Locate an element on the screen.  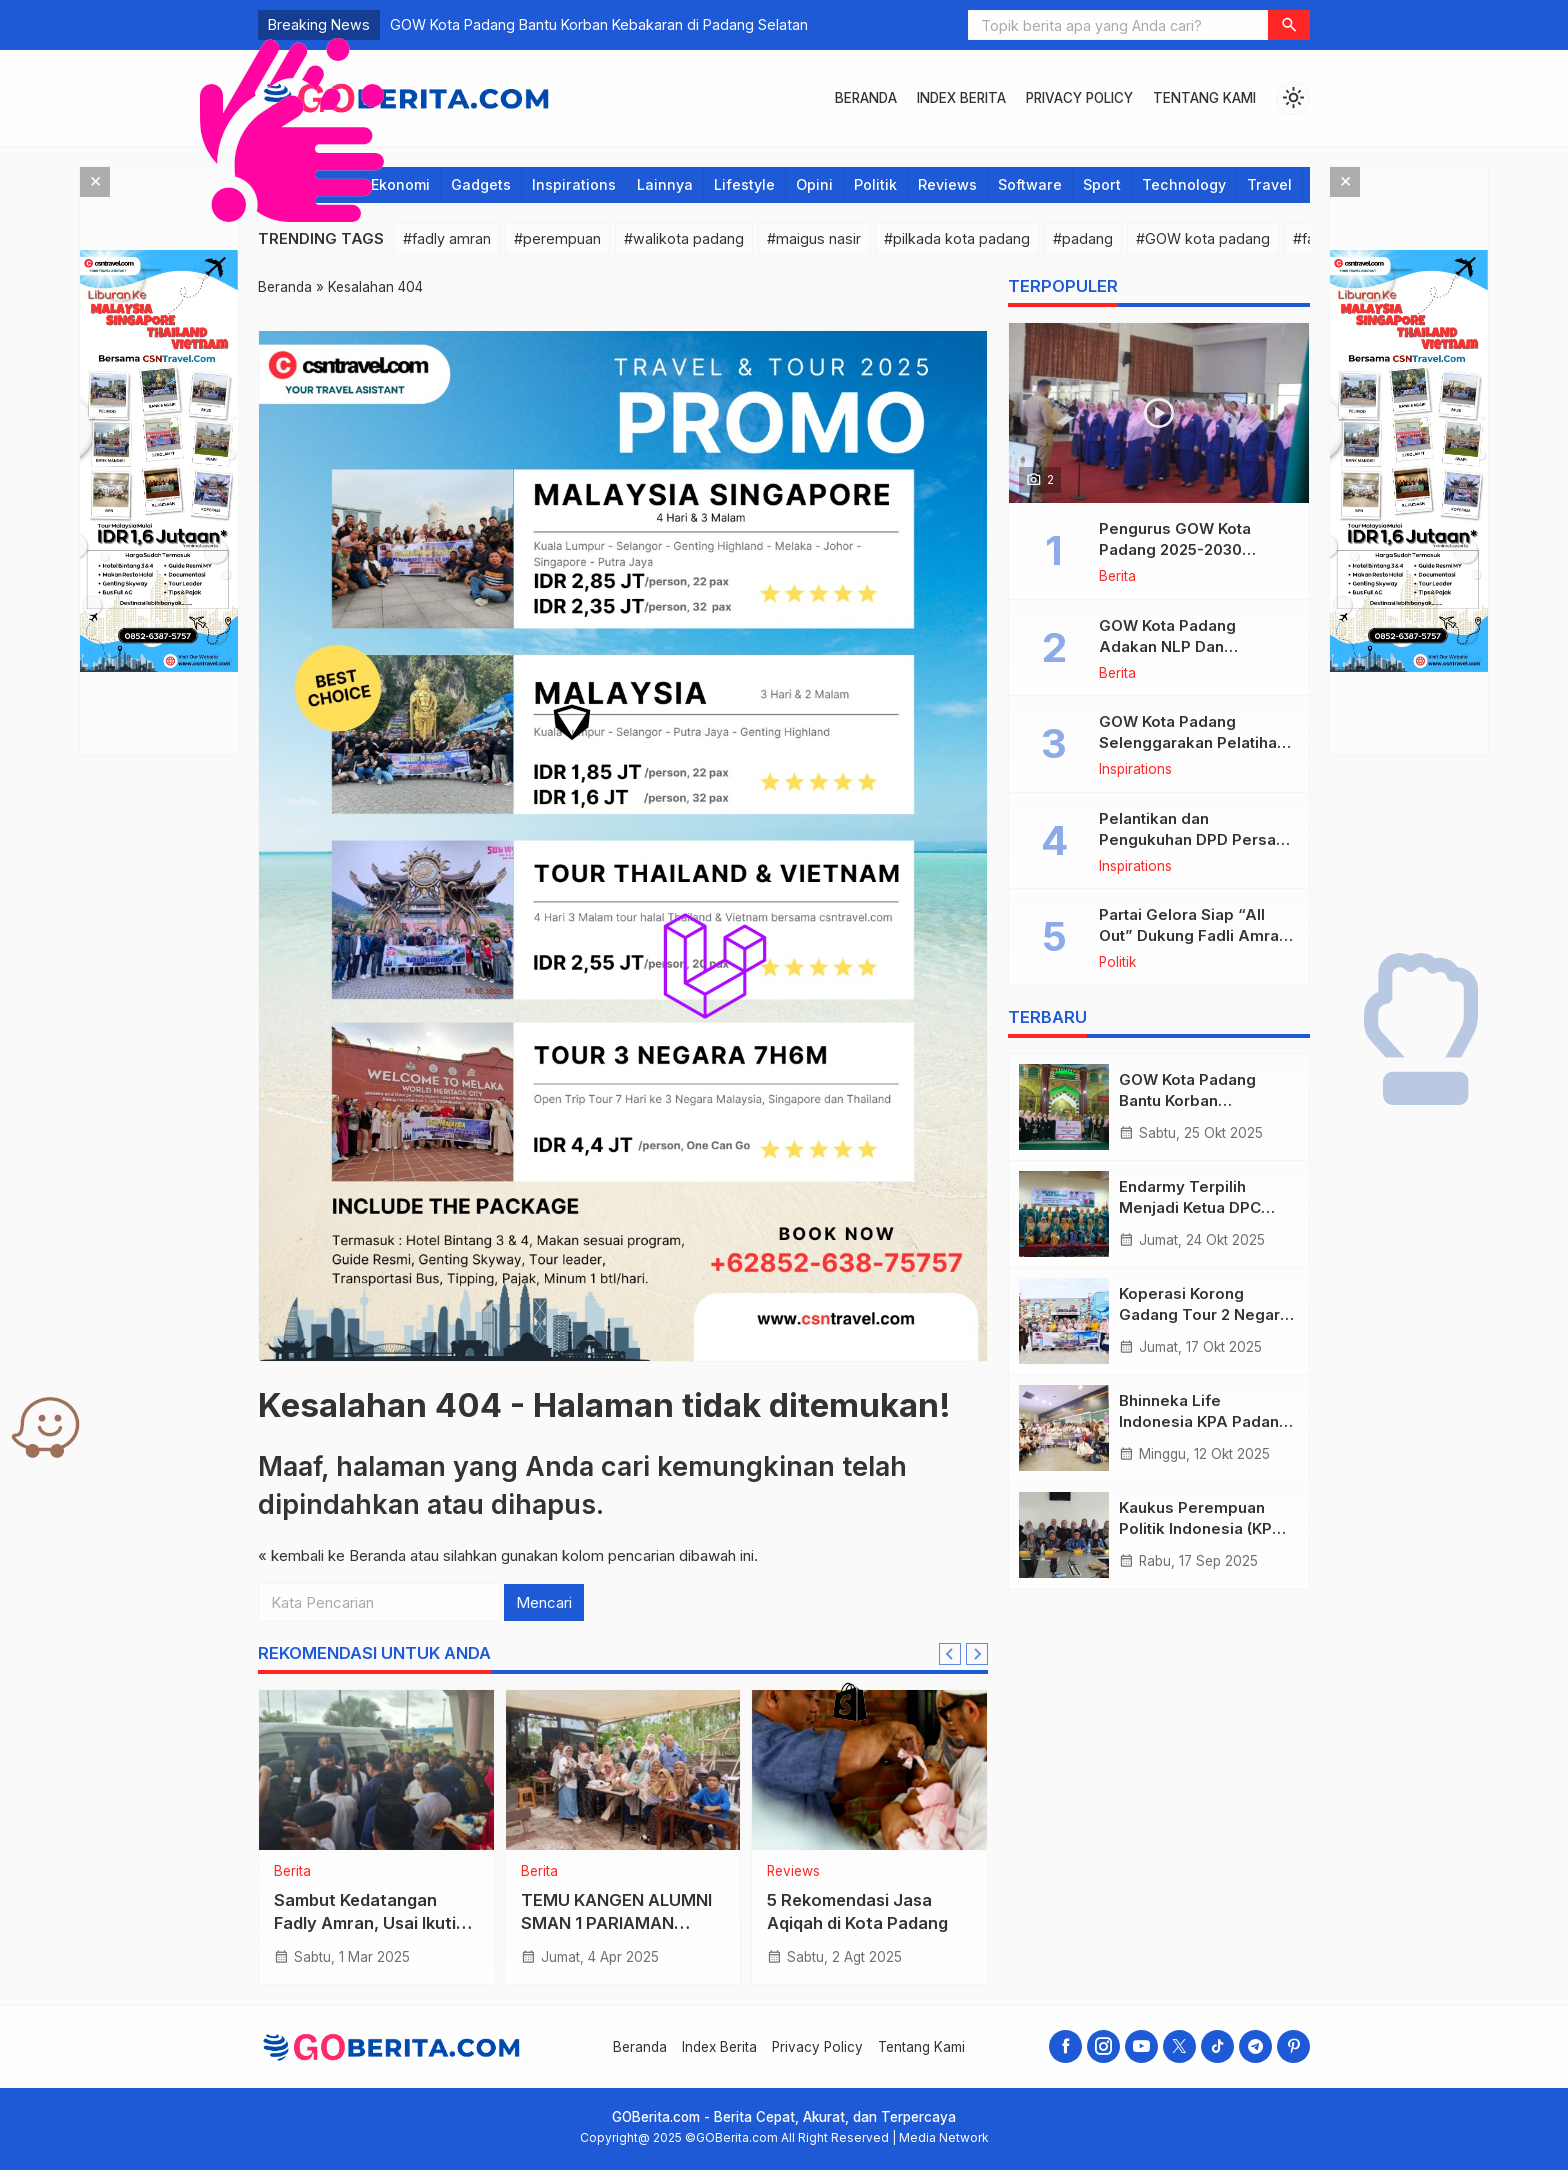
open shopify store management is located at coordinates (850, 1702).